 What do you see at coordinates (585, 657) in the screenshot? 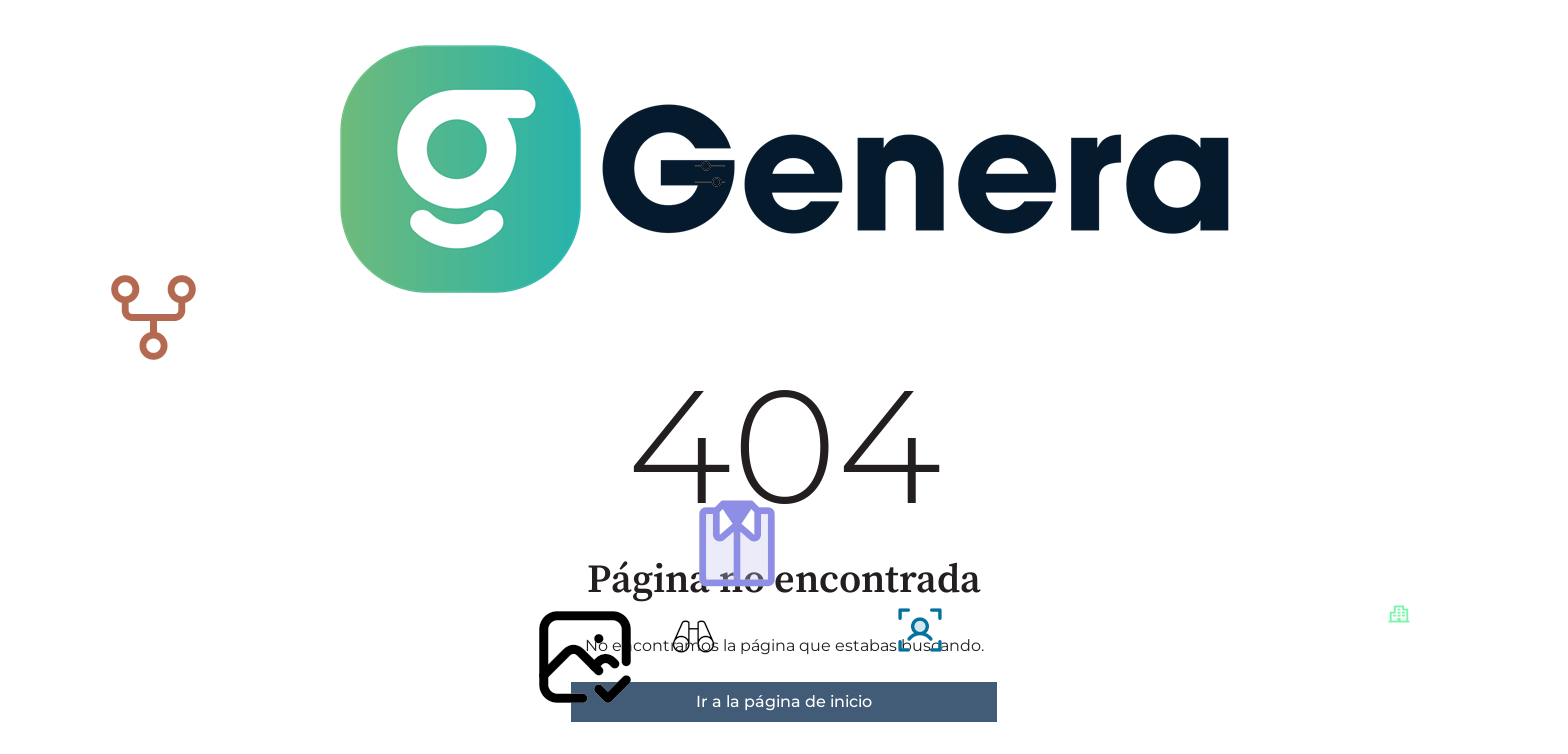
I see `photo successfully uploaded` at bounding box center [585, 657].